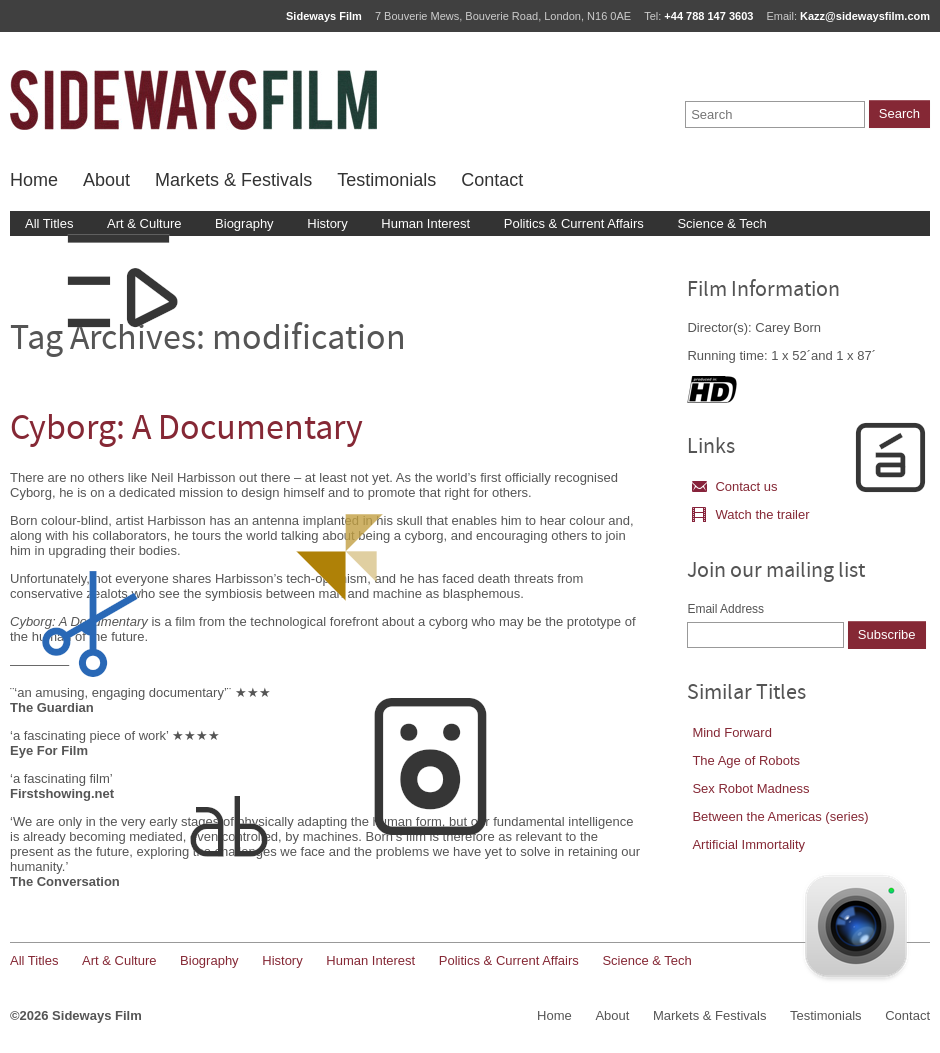 The width and height of the screenshot is (940, 1053). I want to click on open rhythmbox music player, so click(434, 766).